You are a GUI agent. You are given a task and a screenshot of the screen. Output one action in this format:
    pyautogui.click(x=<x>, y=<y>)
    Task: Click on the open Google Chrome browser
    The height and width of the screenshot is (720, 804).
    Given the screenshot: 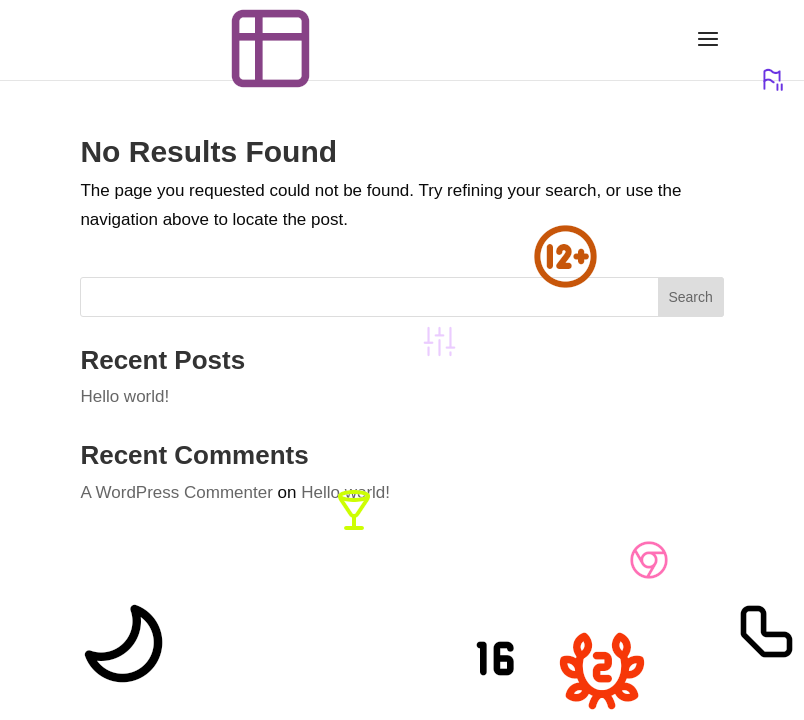 What is the action you would take?
    pyautogui.click(x=649, y=560)
    